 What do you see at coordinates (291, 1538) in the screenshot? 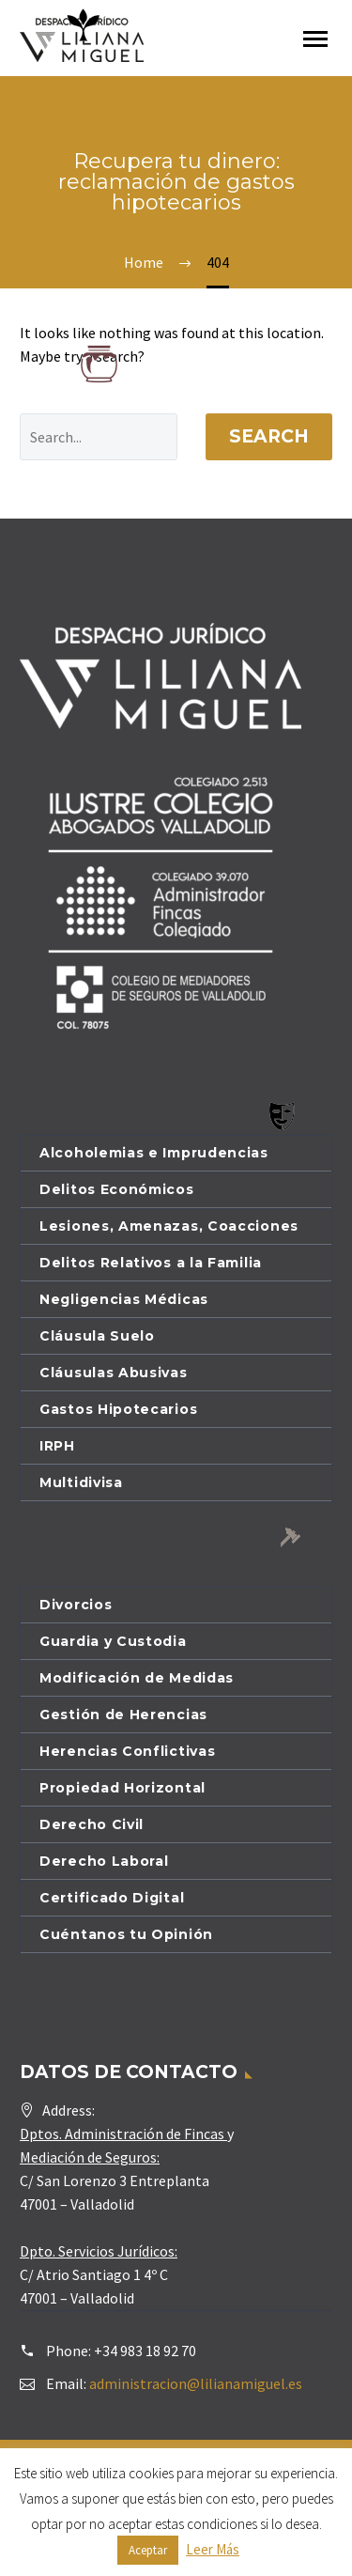
I see `access building or crafting tools` at bounding box center [291, 1538].